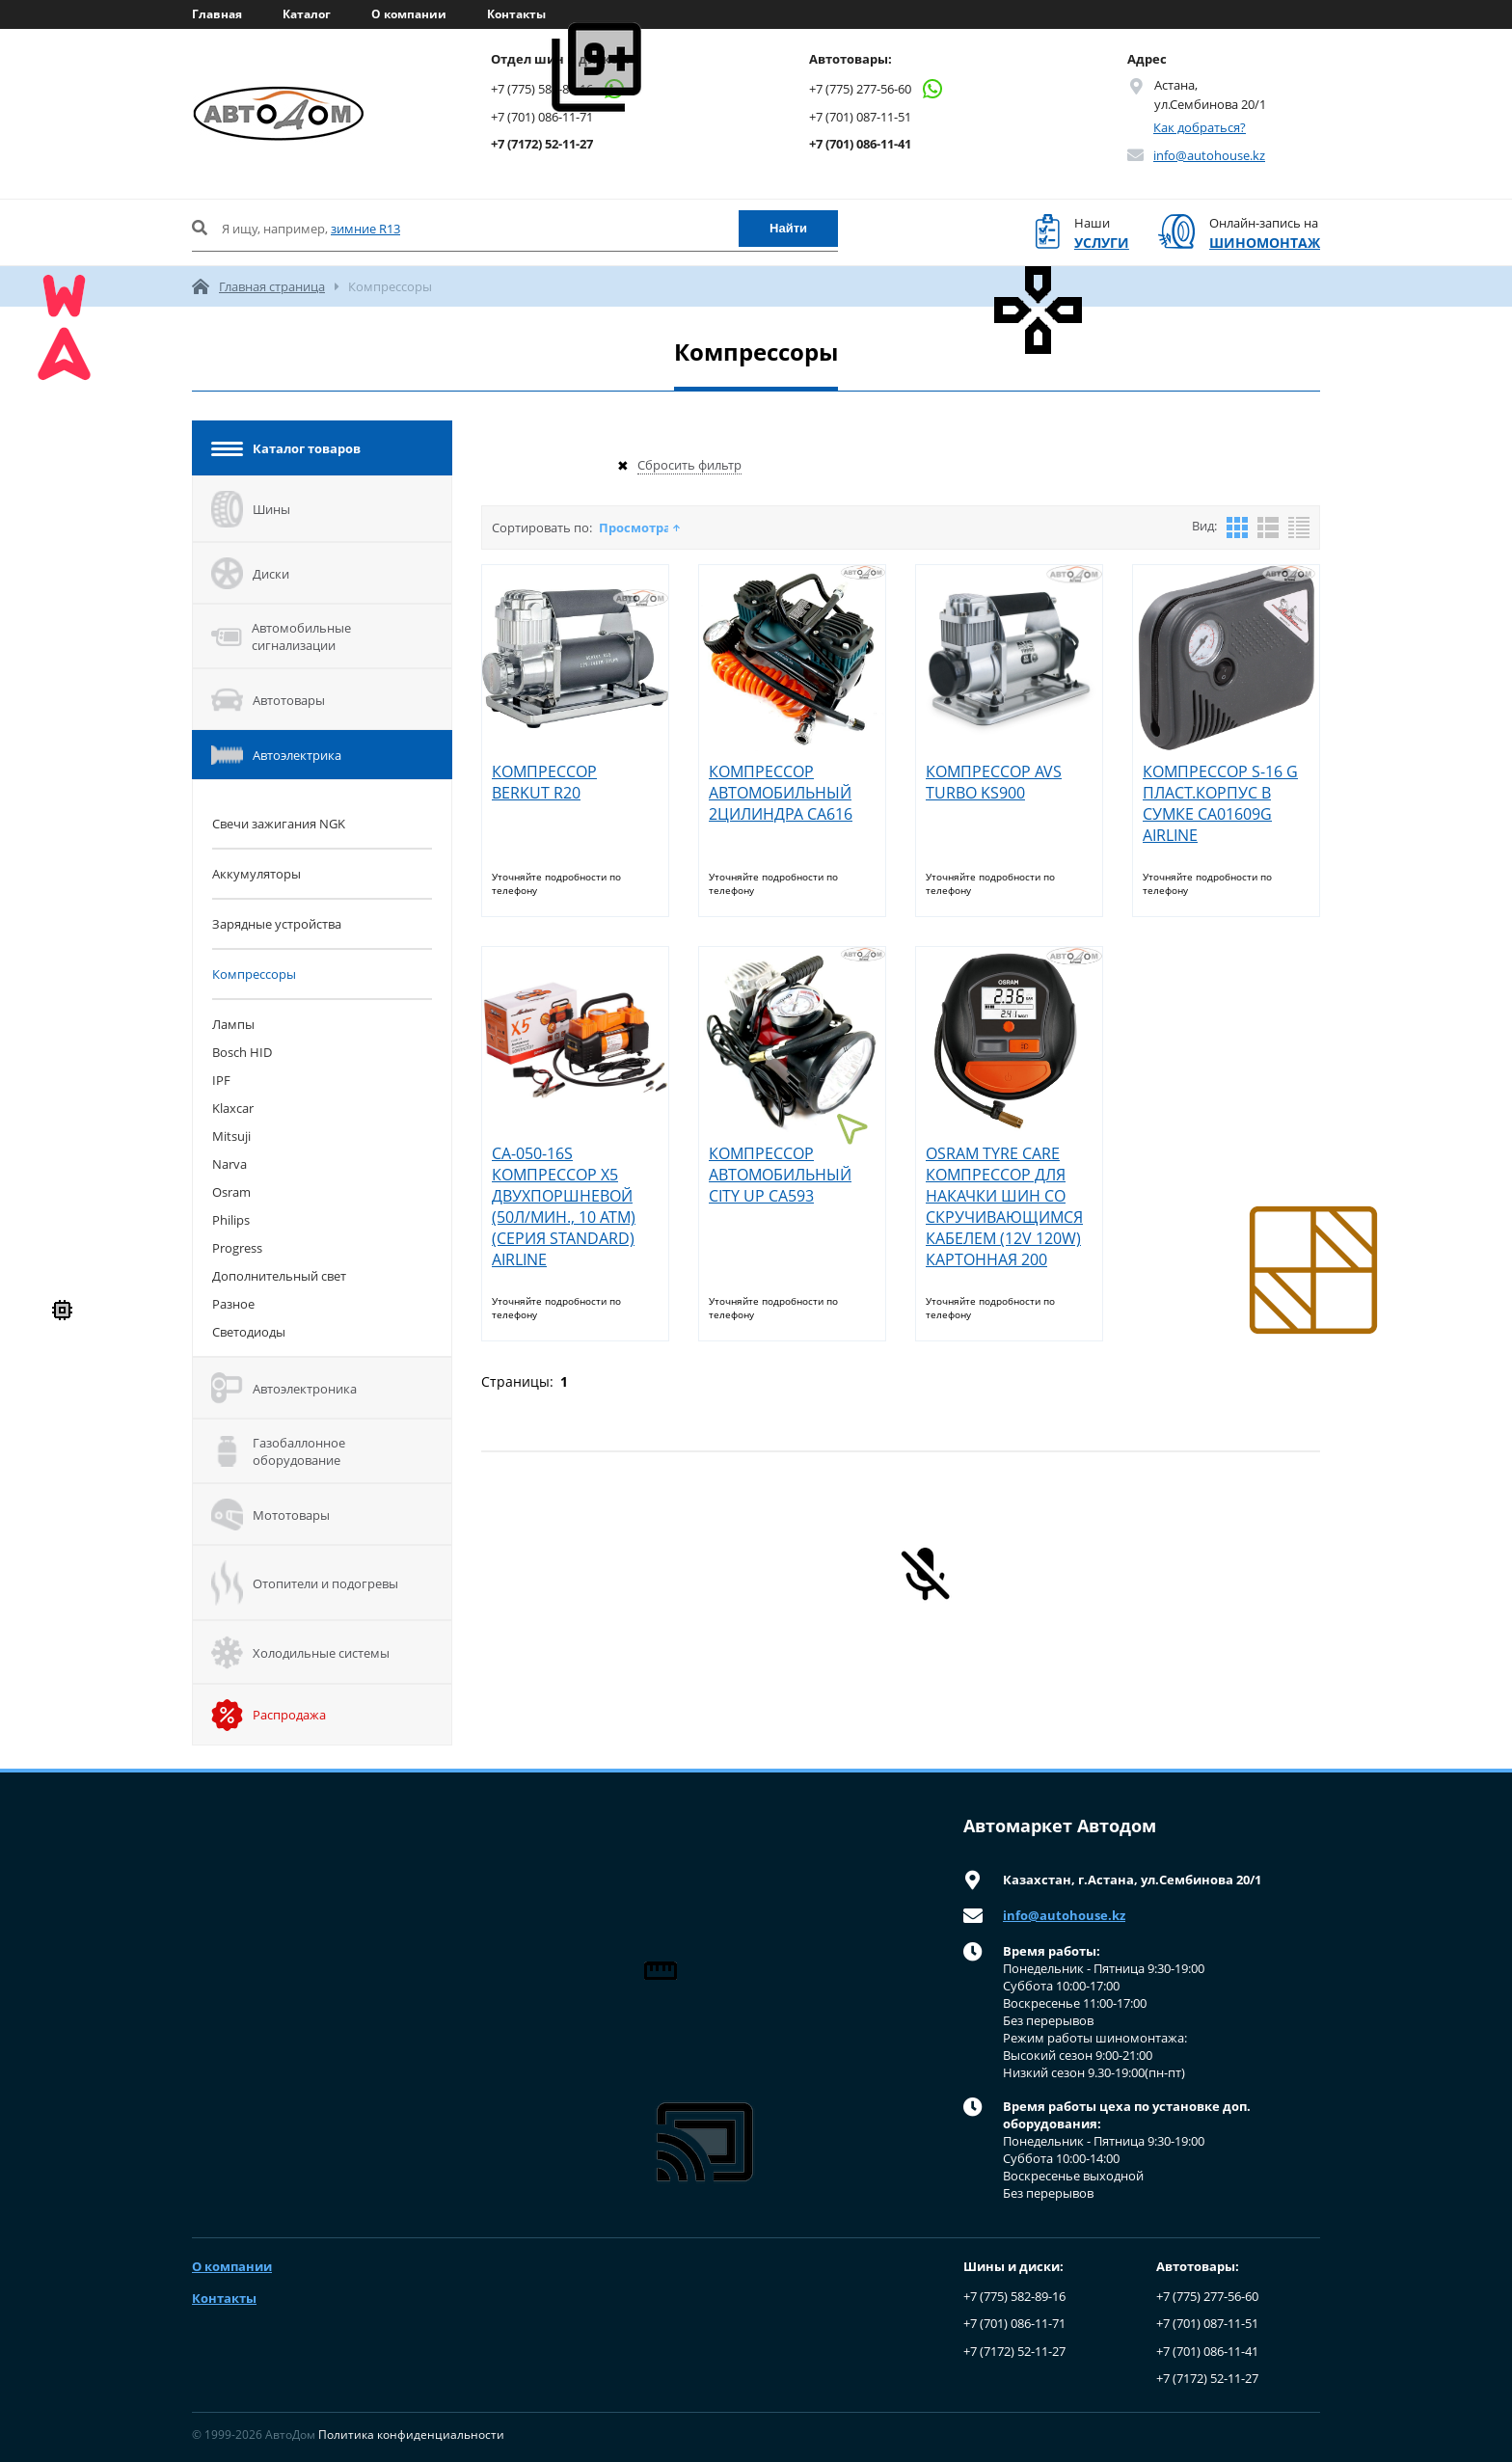  I want to click on indicates 9 or more items in a stack or collection, so click(596, 67).